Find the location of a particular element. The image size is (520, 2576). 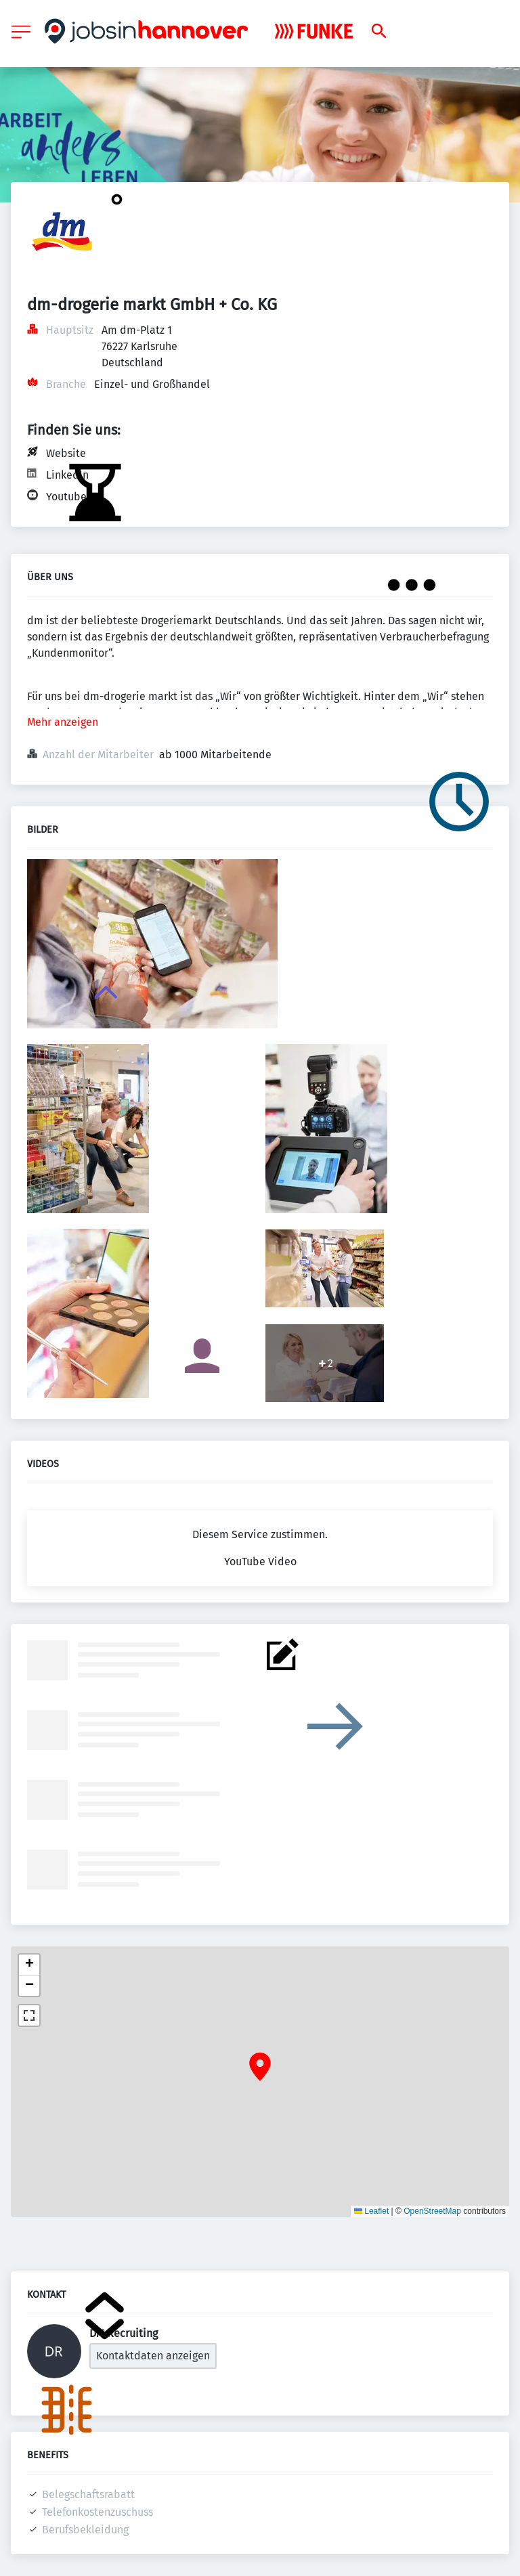

view your profile is located at coordinates (202, 1355).